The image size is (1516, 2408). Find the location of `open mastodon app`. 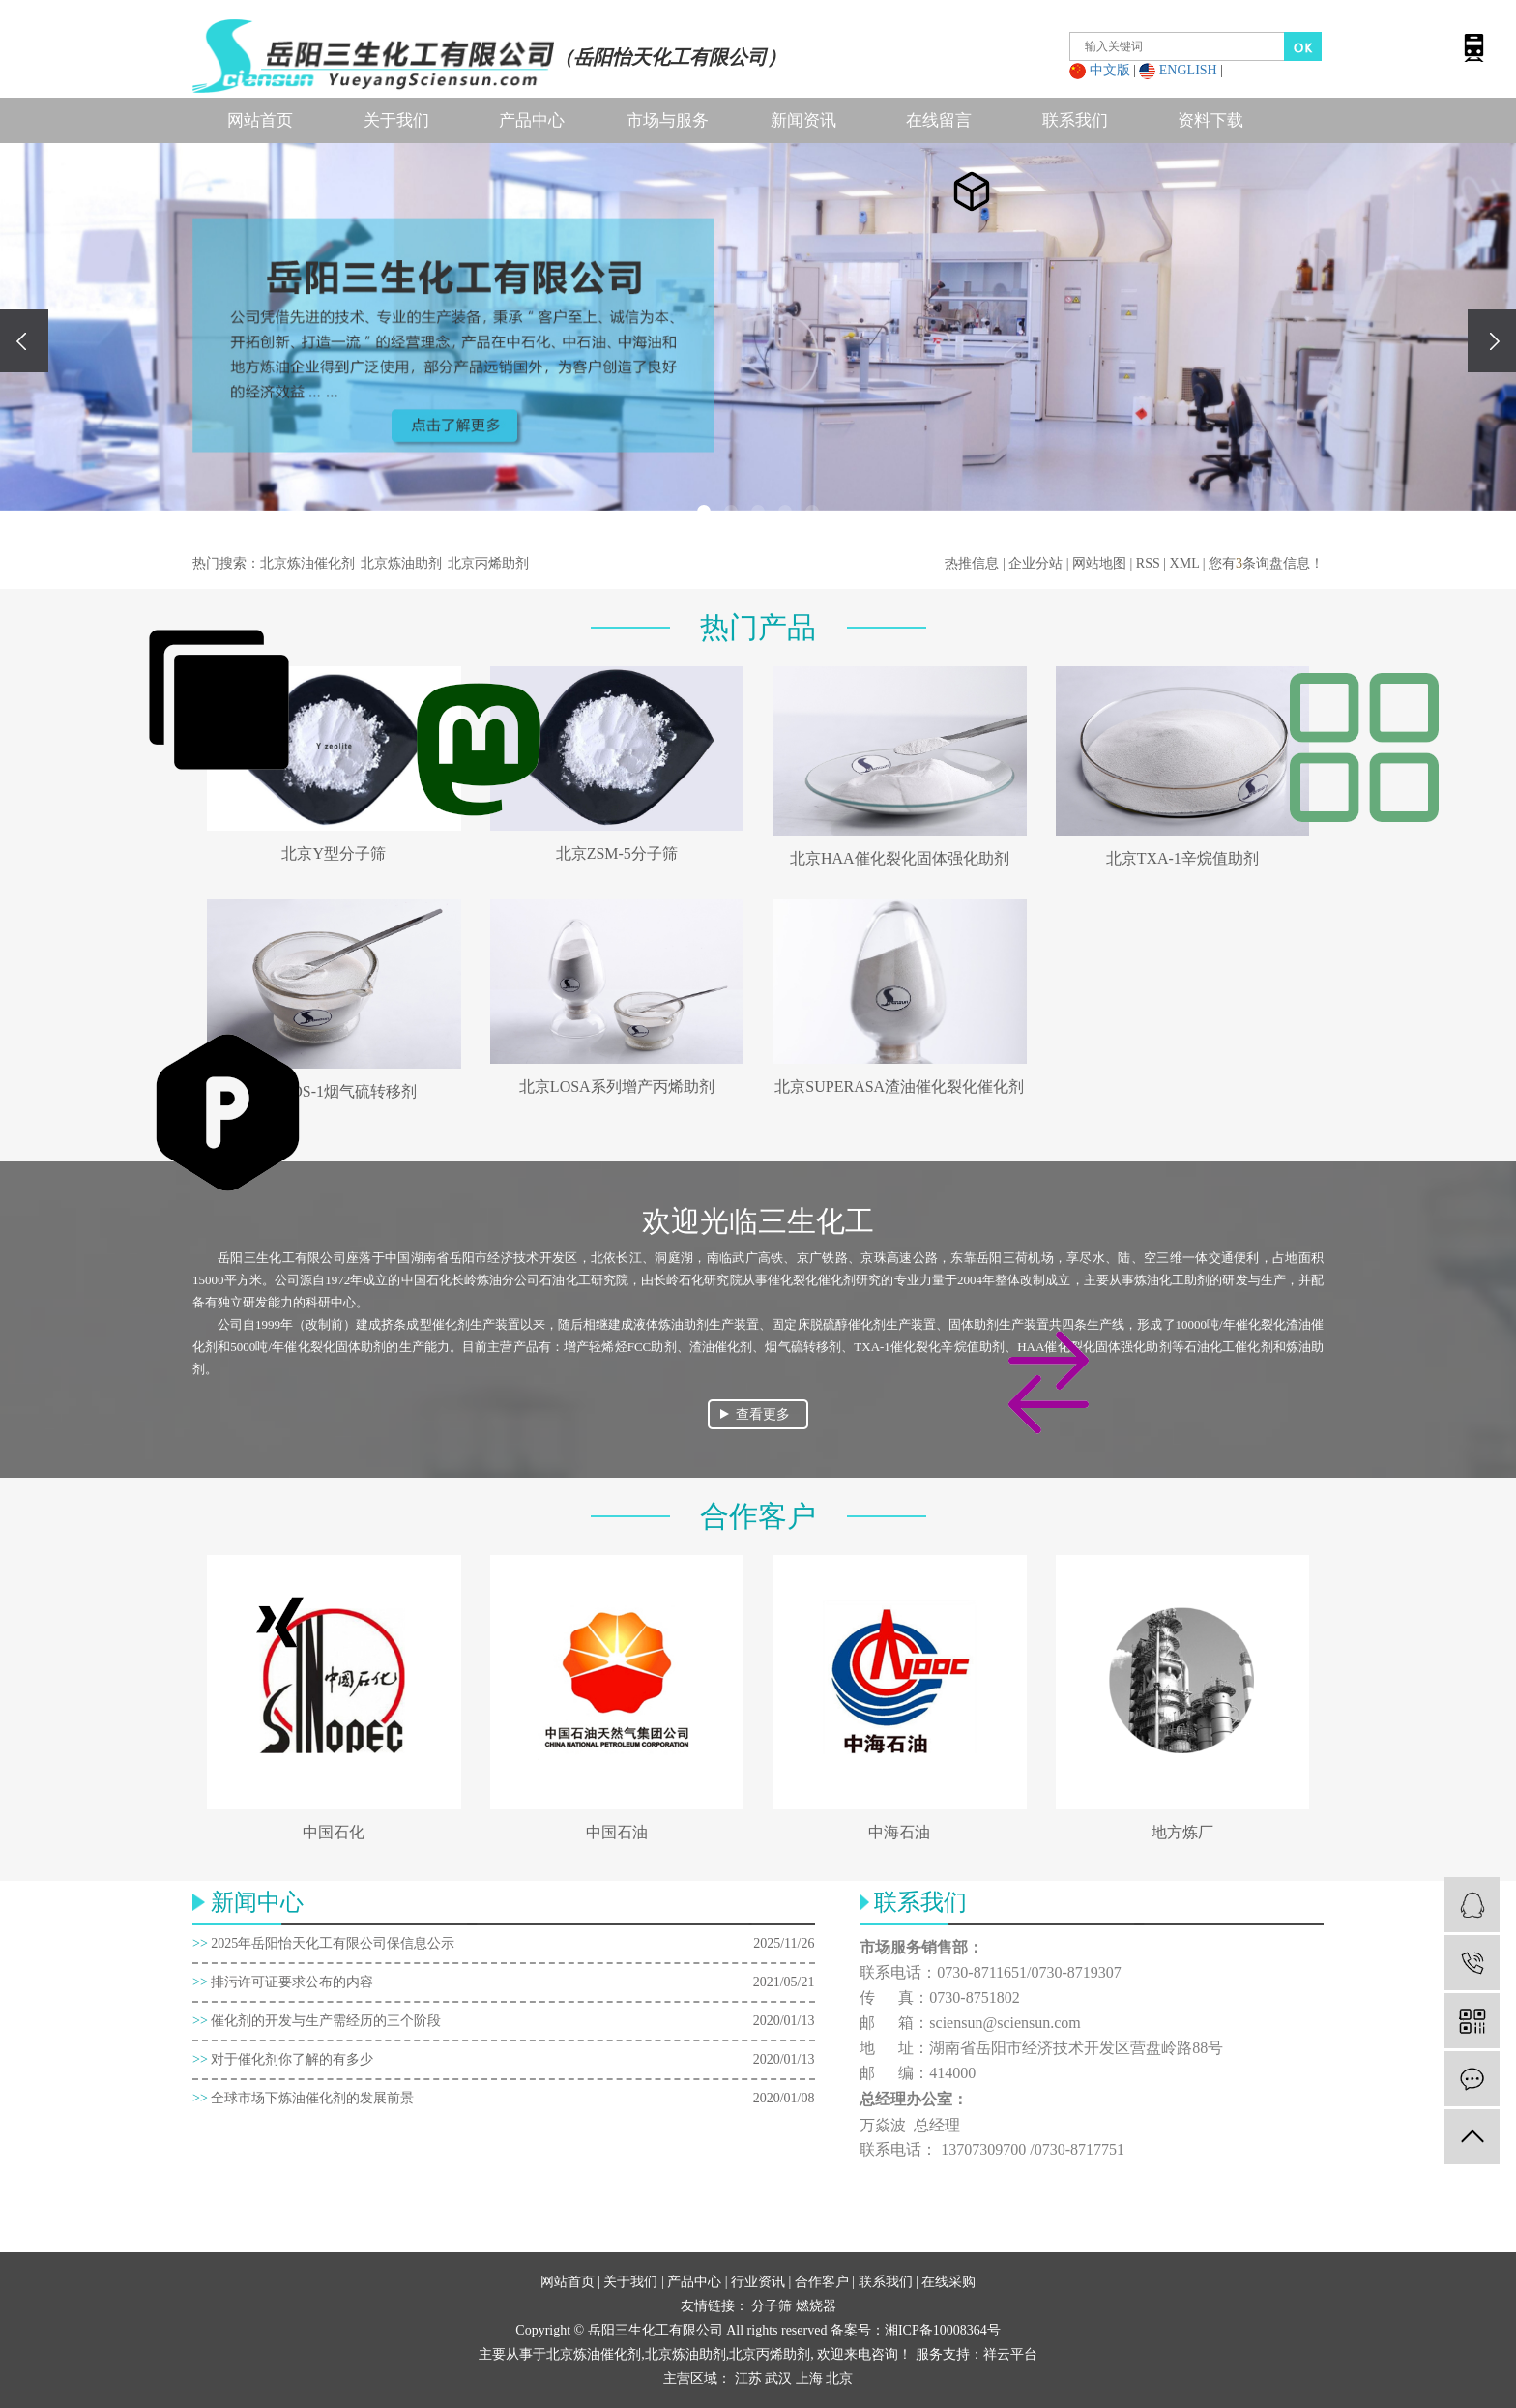

open mastodon app is located at coordinates (479, 749).